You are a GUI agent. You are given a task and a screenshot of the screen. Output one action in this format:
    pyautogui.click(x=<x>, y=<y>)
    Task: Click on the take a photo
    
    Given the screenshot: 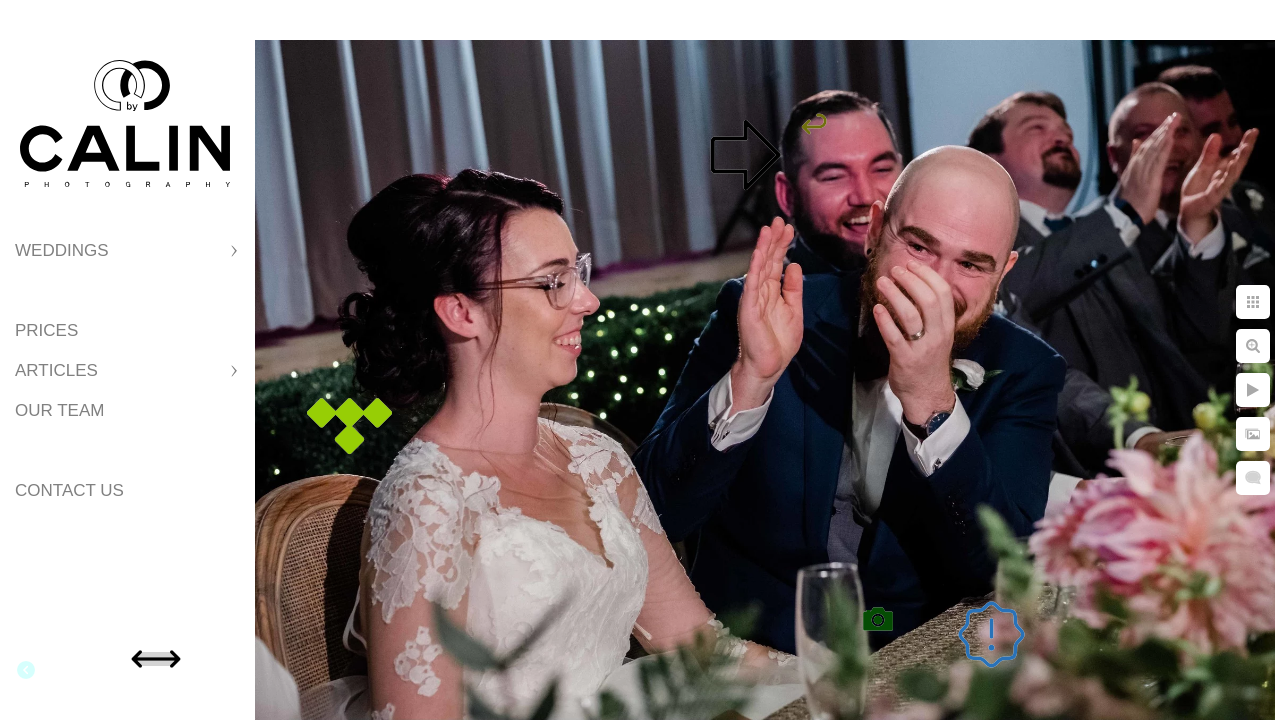 What is the action you would take?
    pyautogui.click(x=878, y=619)
    